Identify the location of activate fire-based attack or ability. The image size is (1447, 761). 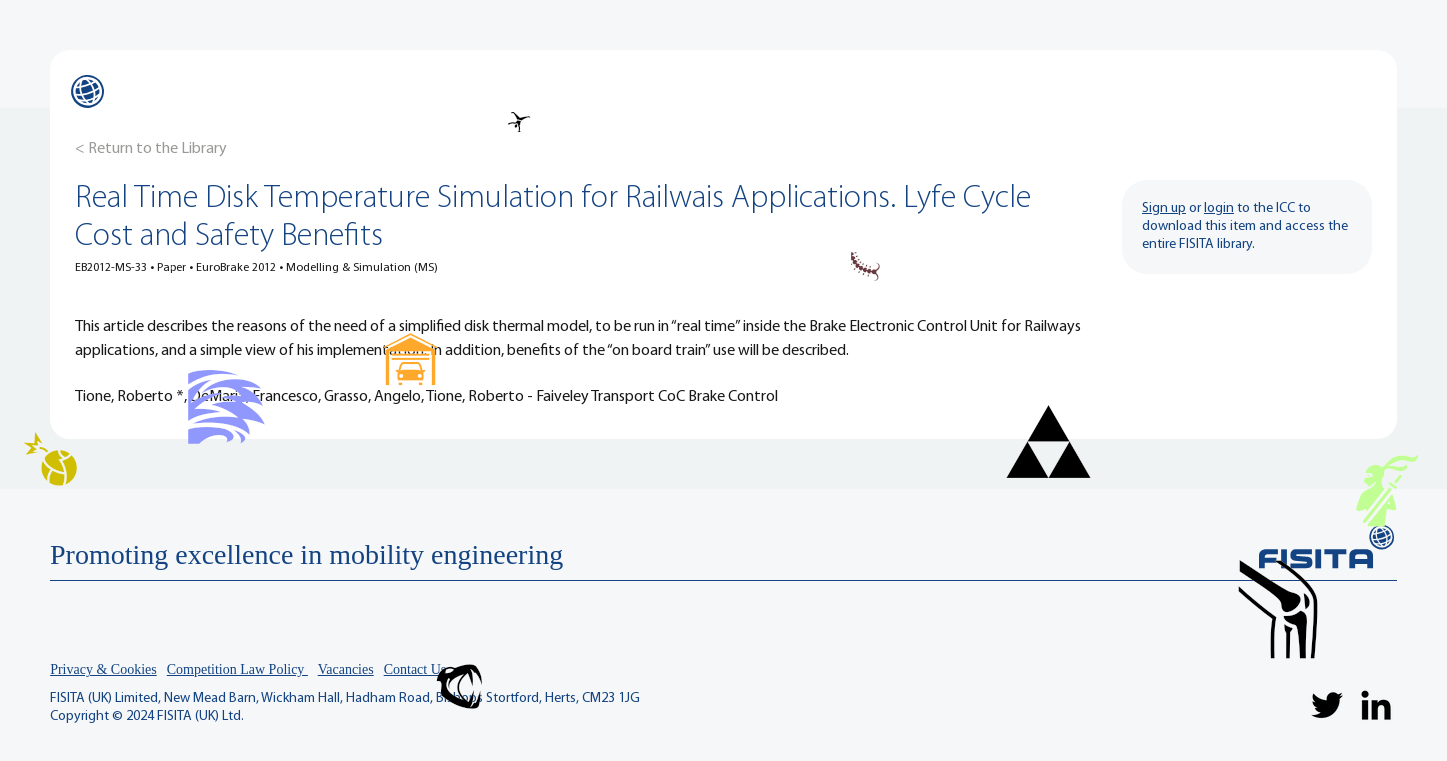
(226, 405).